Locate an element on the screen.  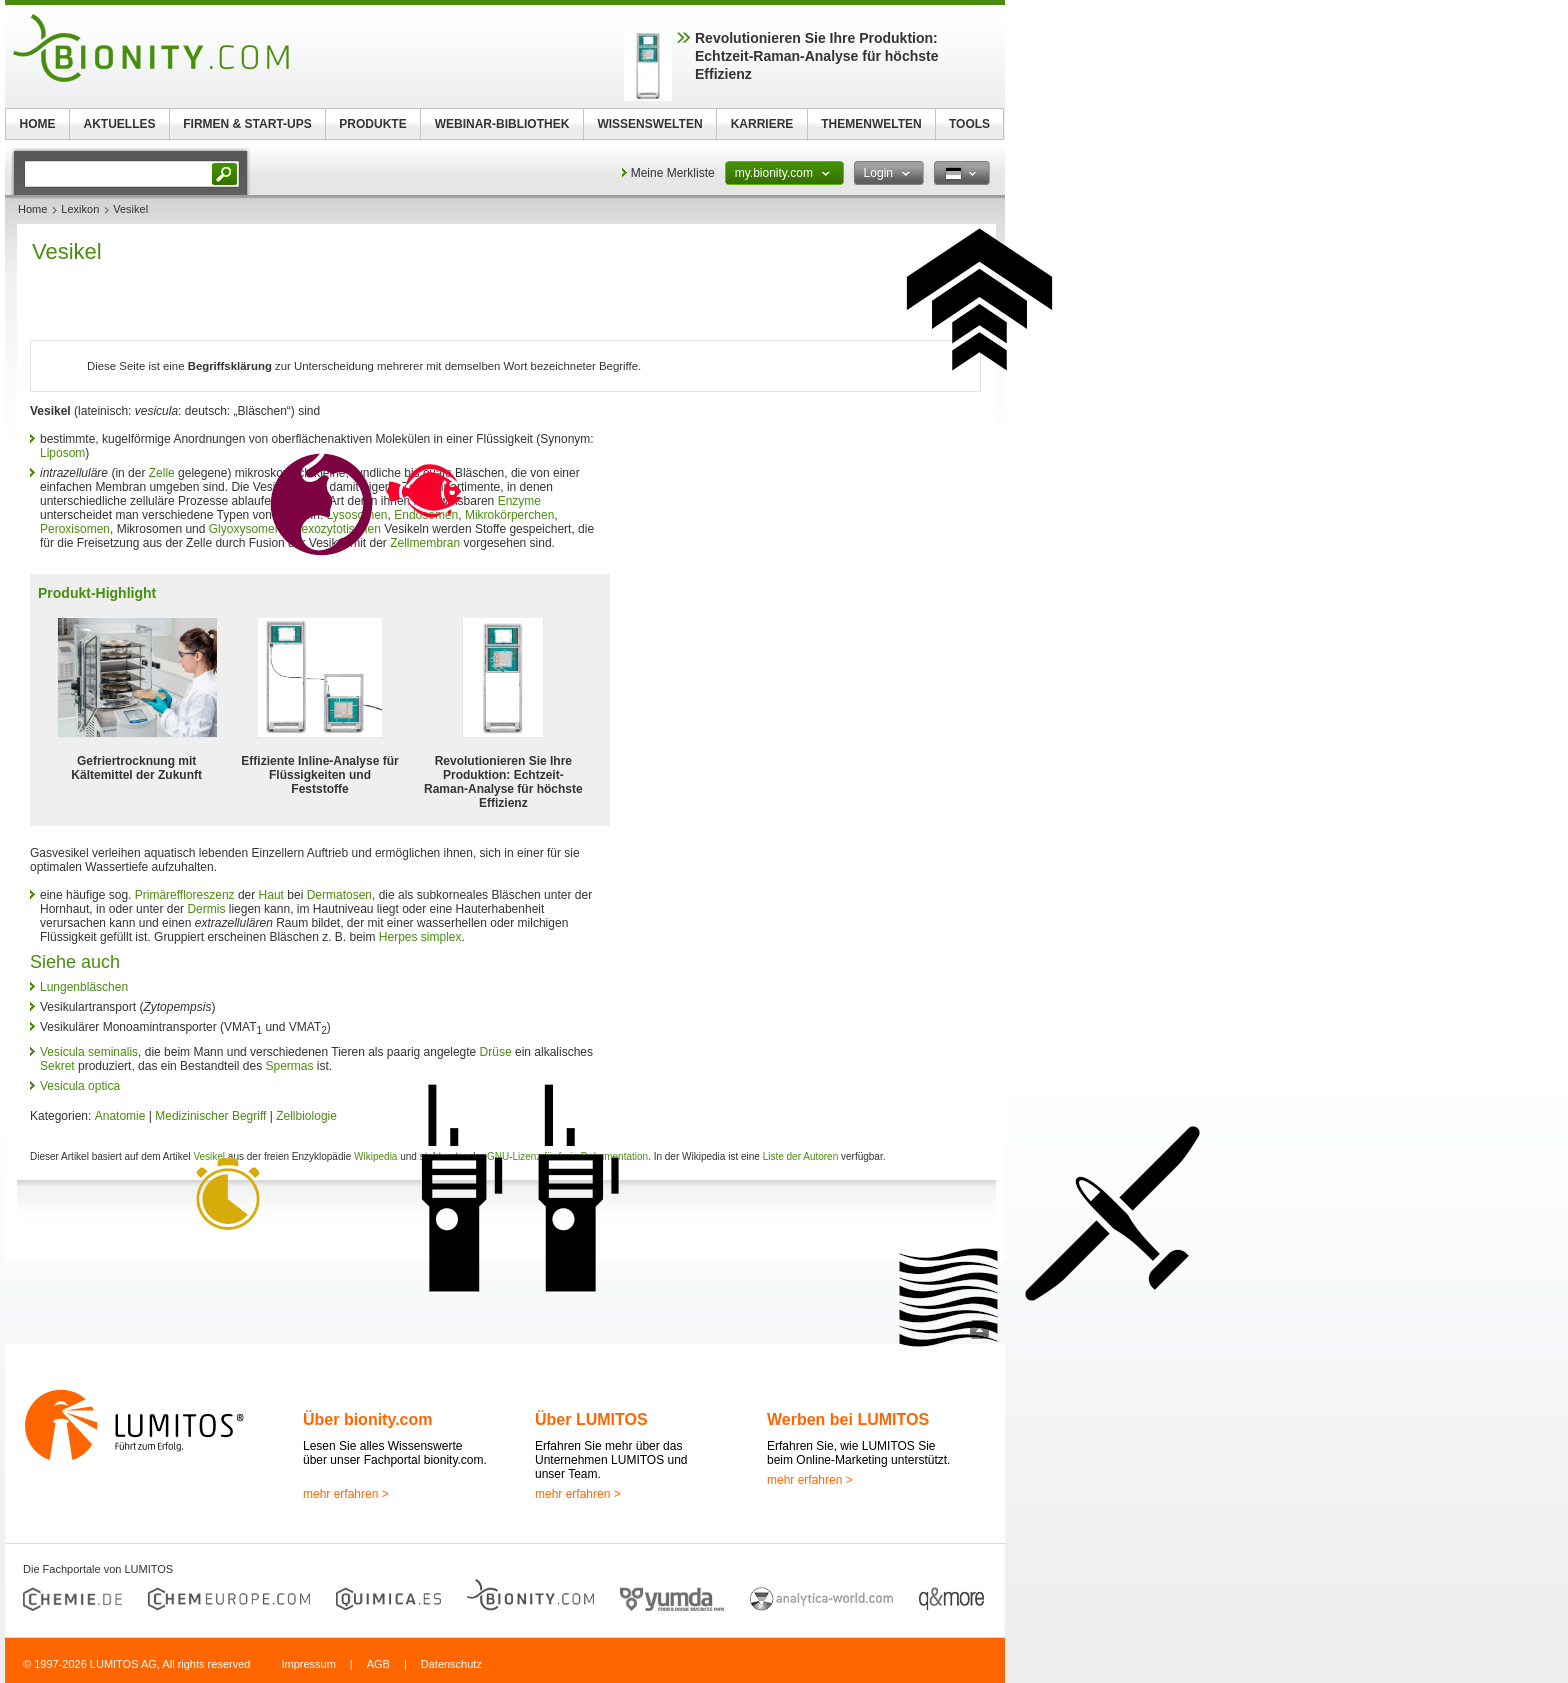
select flatfish in a fishing or aquarium game is located at coordinates (424, 491).